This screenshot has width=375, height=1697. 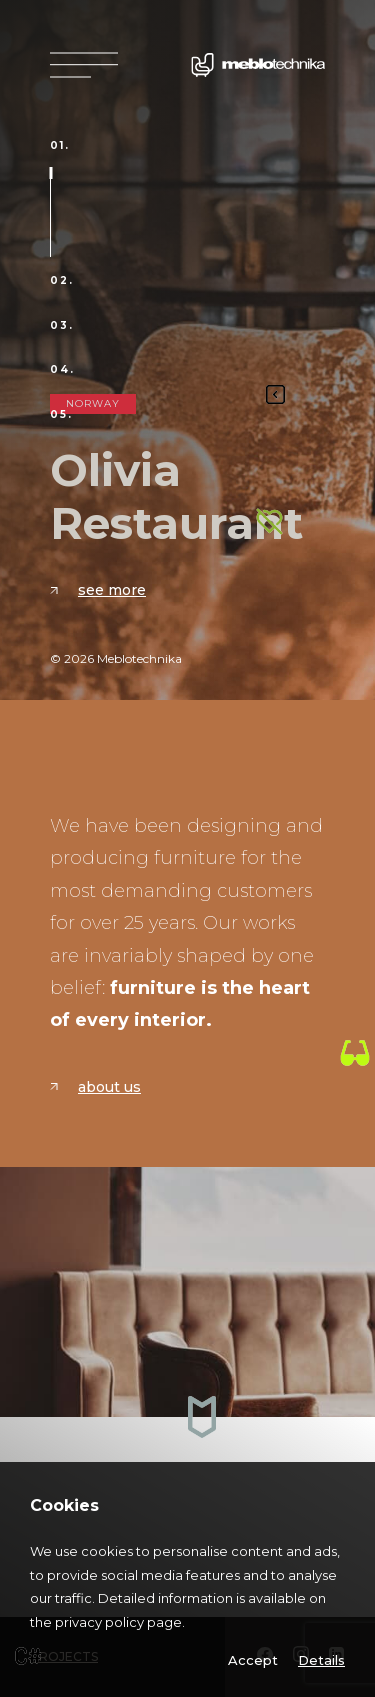 I want to click on remove from favorites, so click(x=269, y=521).